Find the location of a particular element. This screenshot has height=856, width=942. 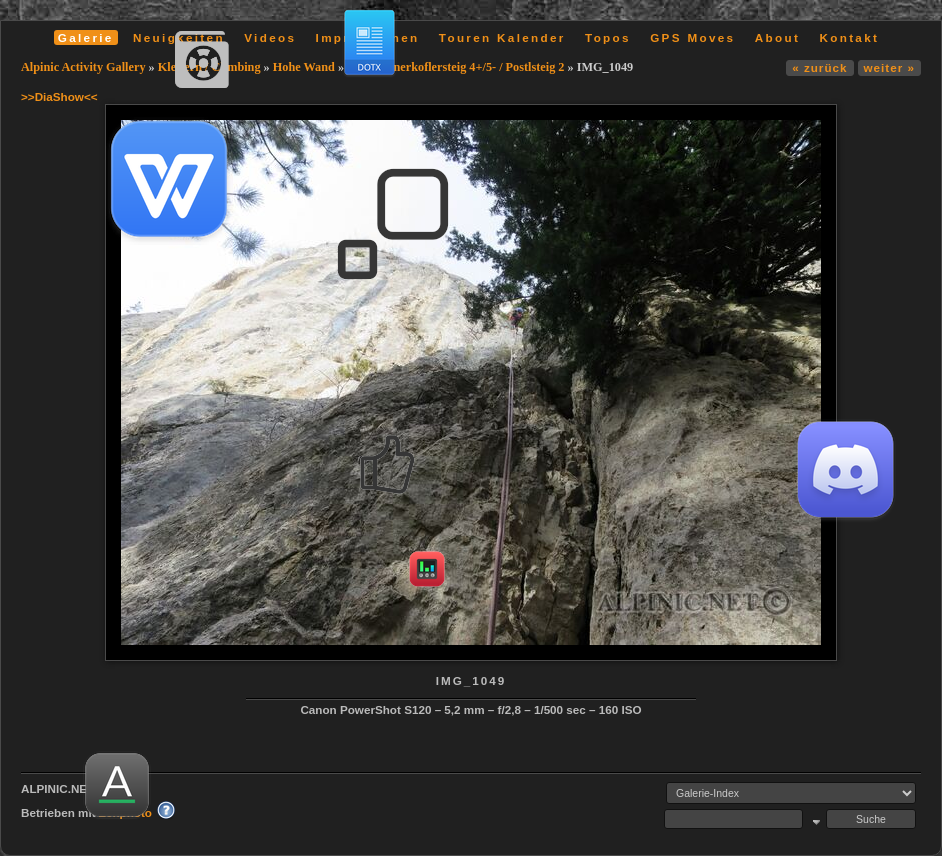

a microsoft word template file (.dotx) is located at coordinates (369, 43).